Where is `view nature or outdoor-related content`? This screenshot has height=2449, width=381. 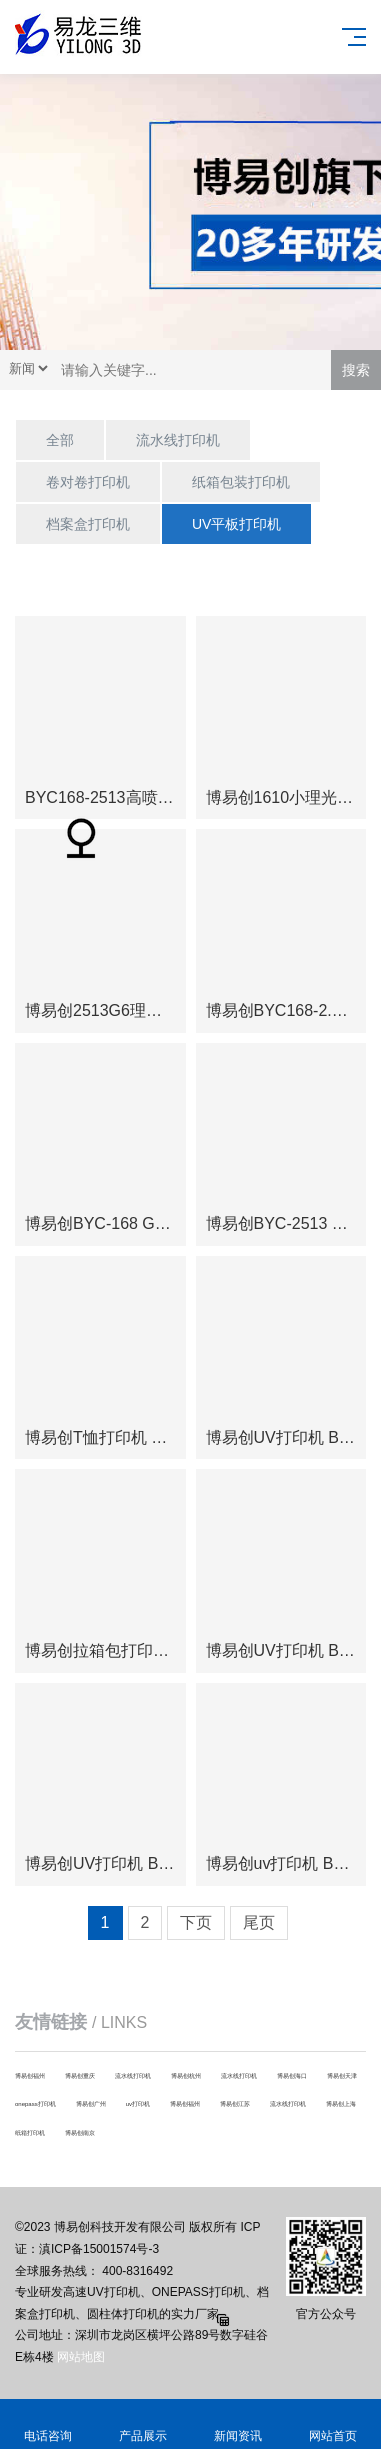
view nature or outdoor-related content is located at coordinates (81, 838).